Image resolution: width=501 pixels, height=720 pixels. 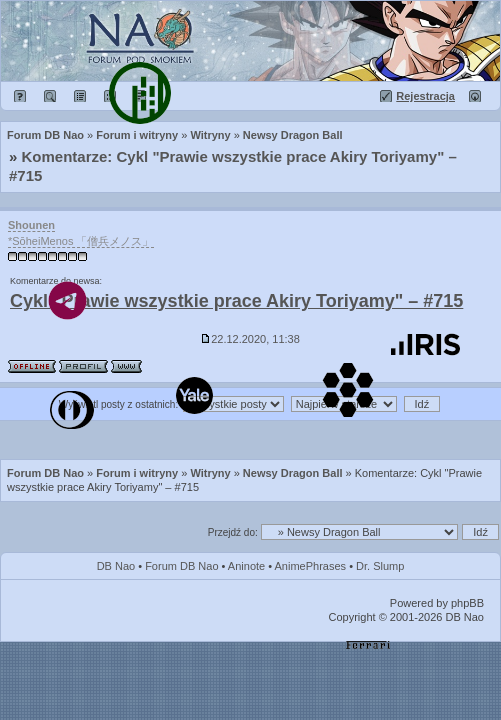 I want to click on Ferrari brand logo, so click(x=368, y=645).